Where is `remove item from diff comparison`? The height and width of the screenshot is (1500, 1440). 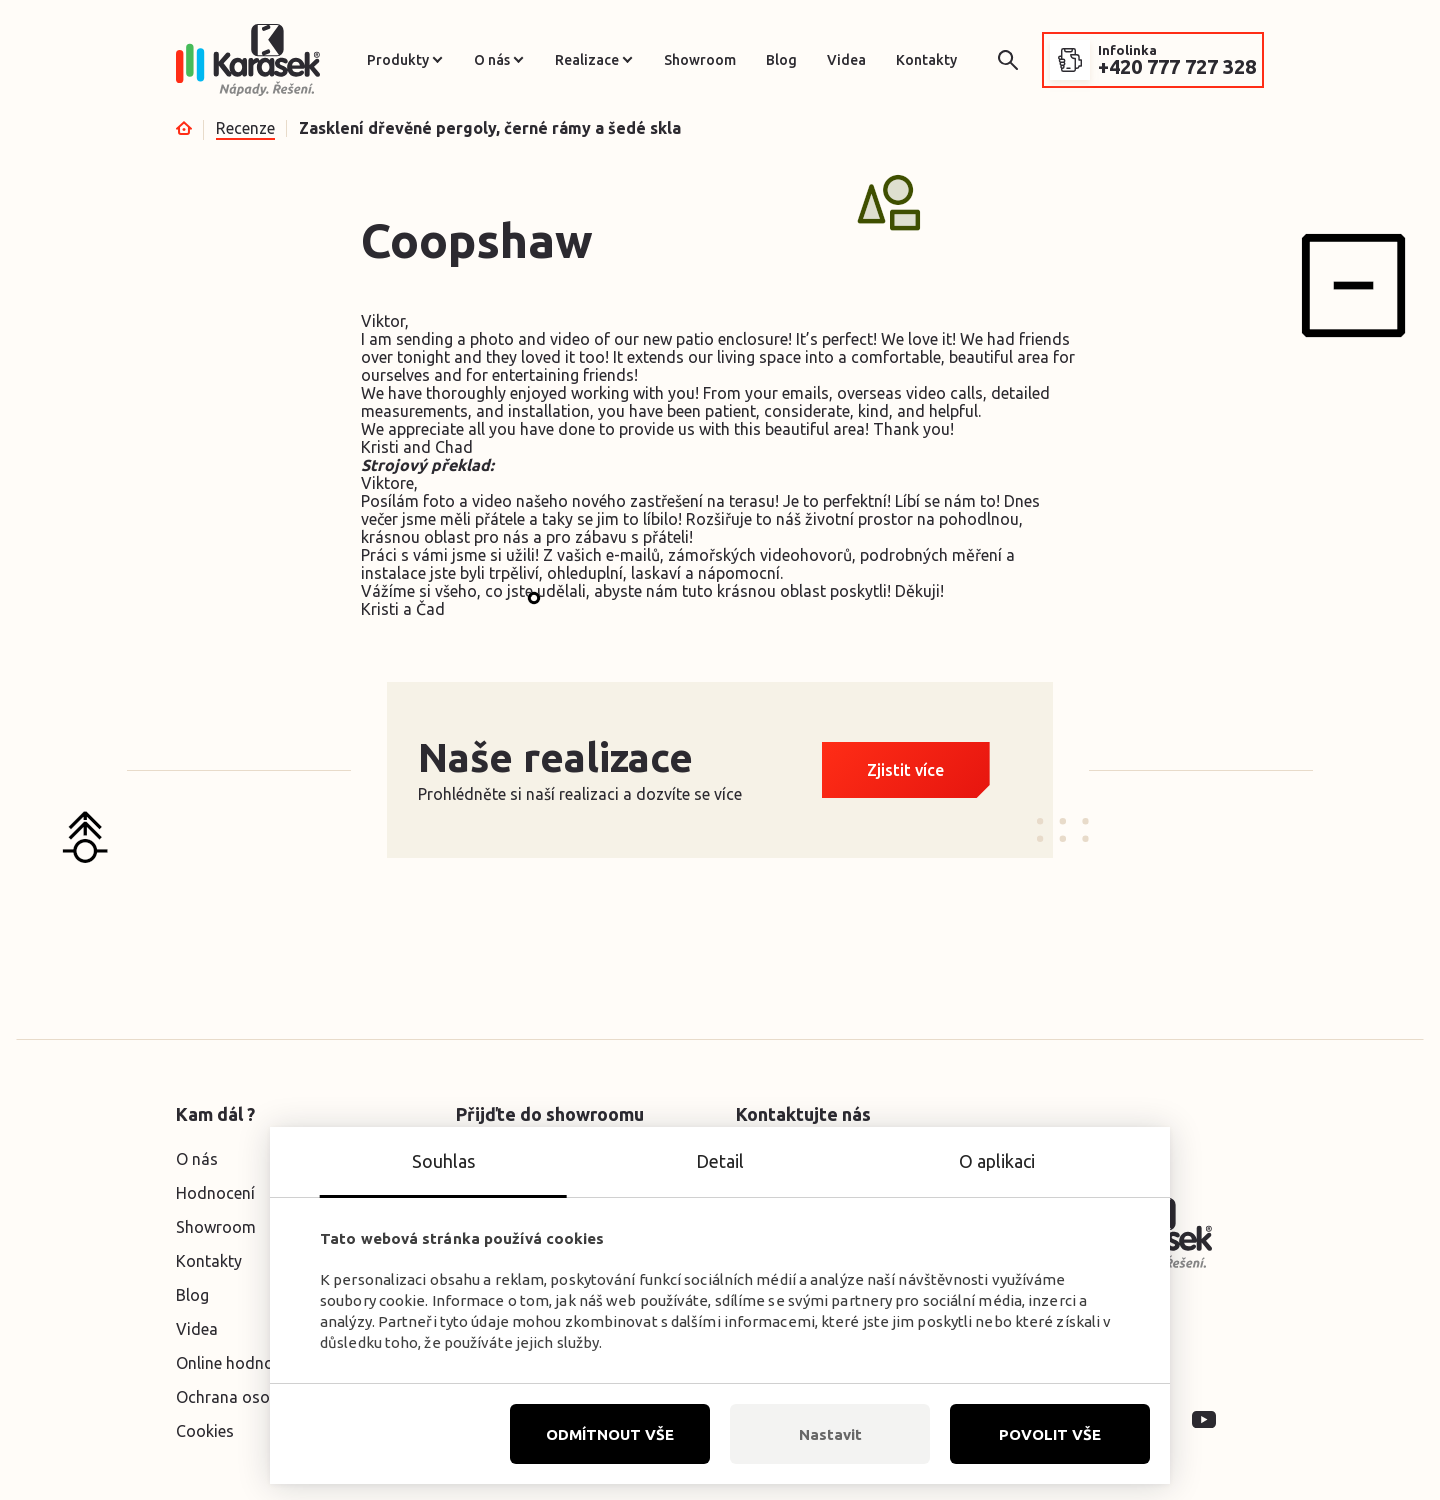 remove item from diff comparison is located at coordinates (1357, 289).